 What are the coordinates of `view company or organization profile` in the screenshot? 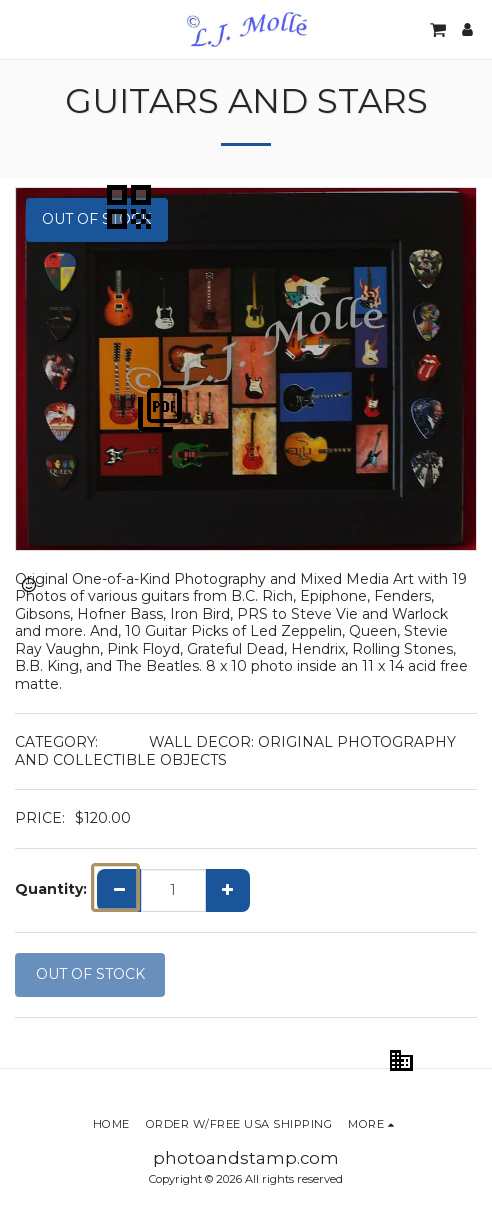 It's located at (401, 1060).